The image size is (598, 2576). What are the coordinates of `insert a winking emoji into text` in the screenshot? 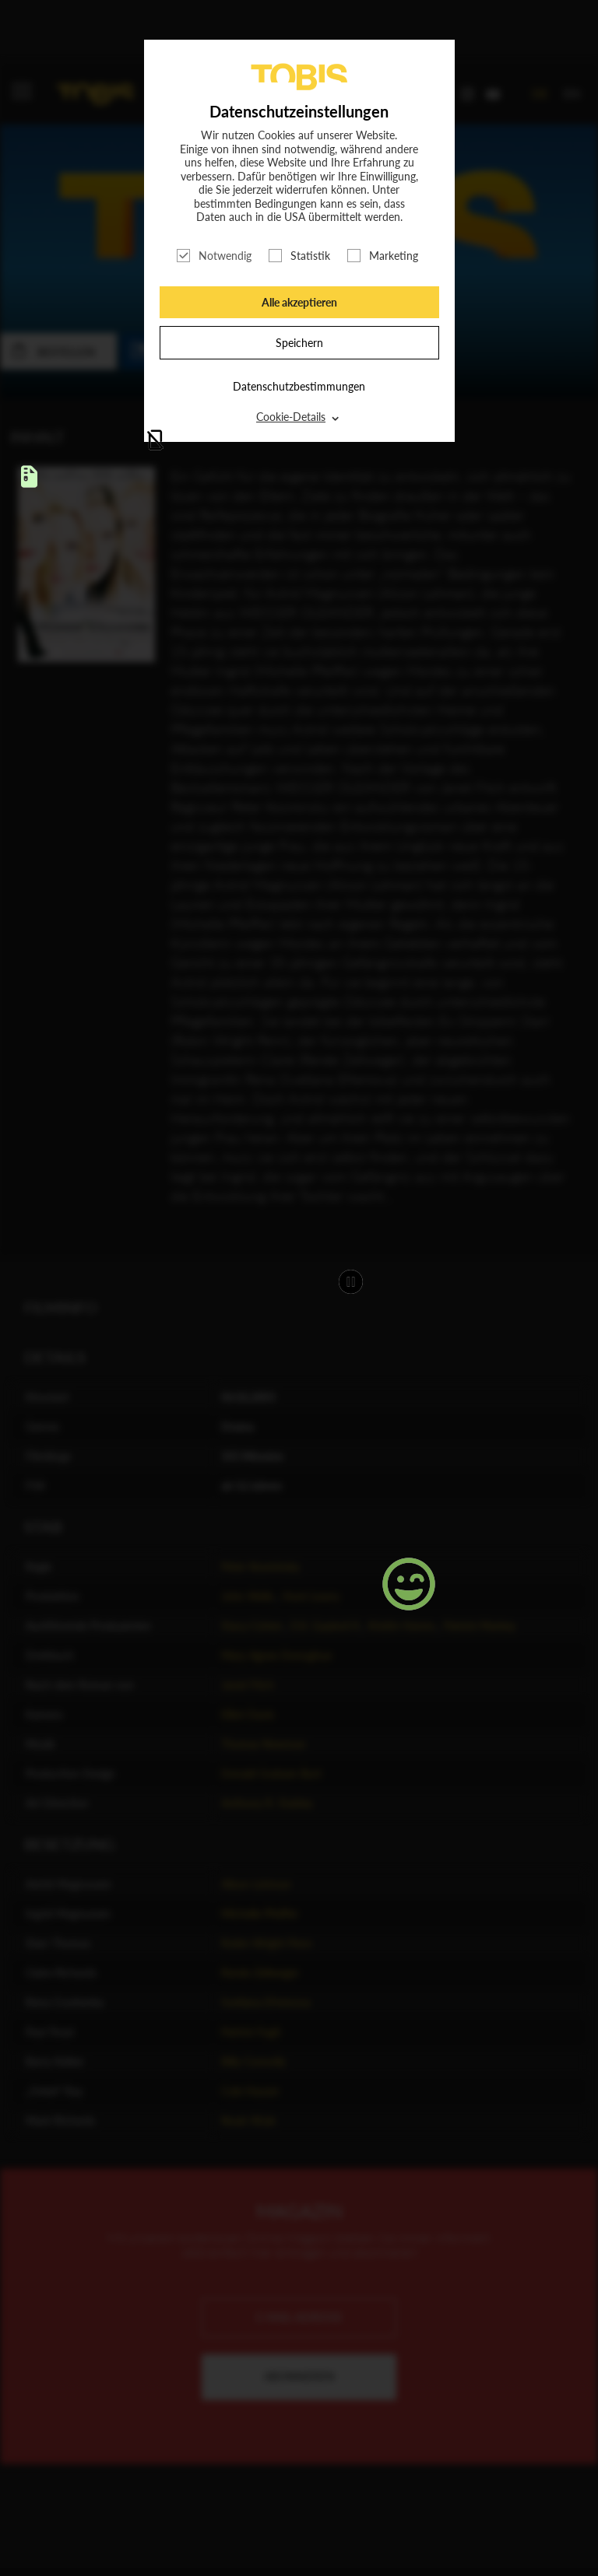 It's located at (409, 1584).